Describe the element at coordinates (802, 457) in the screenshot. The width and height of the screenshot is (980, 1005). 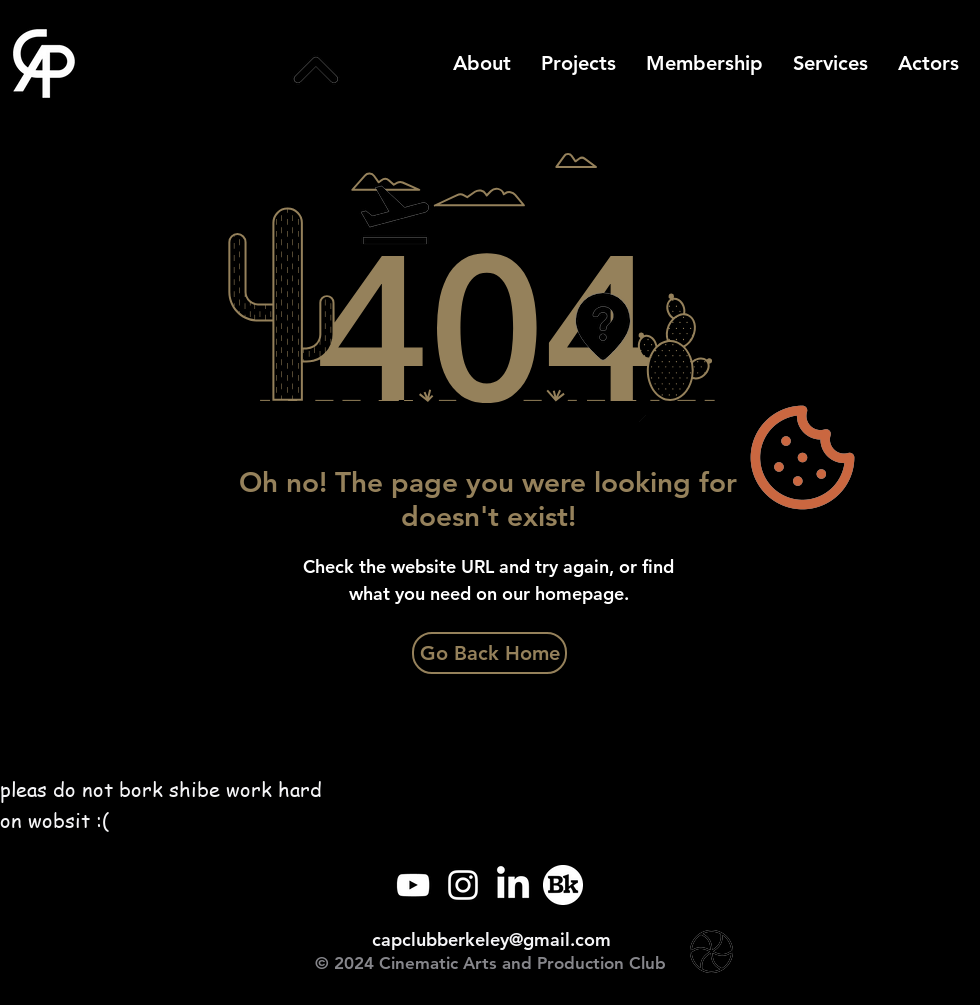
I see `manage cookie preferences` at that location.